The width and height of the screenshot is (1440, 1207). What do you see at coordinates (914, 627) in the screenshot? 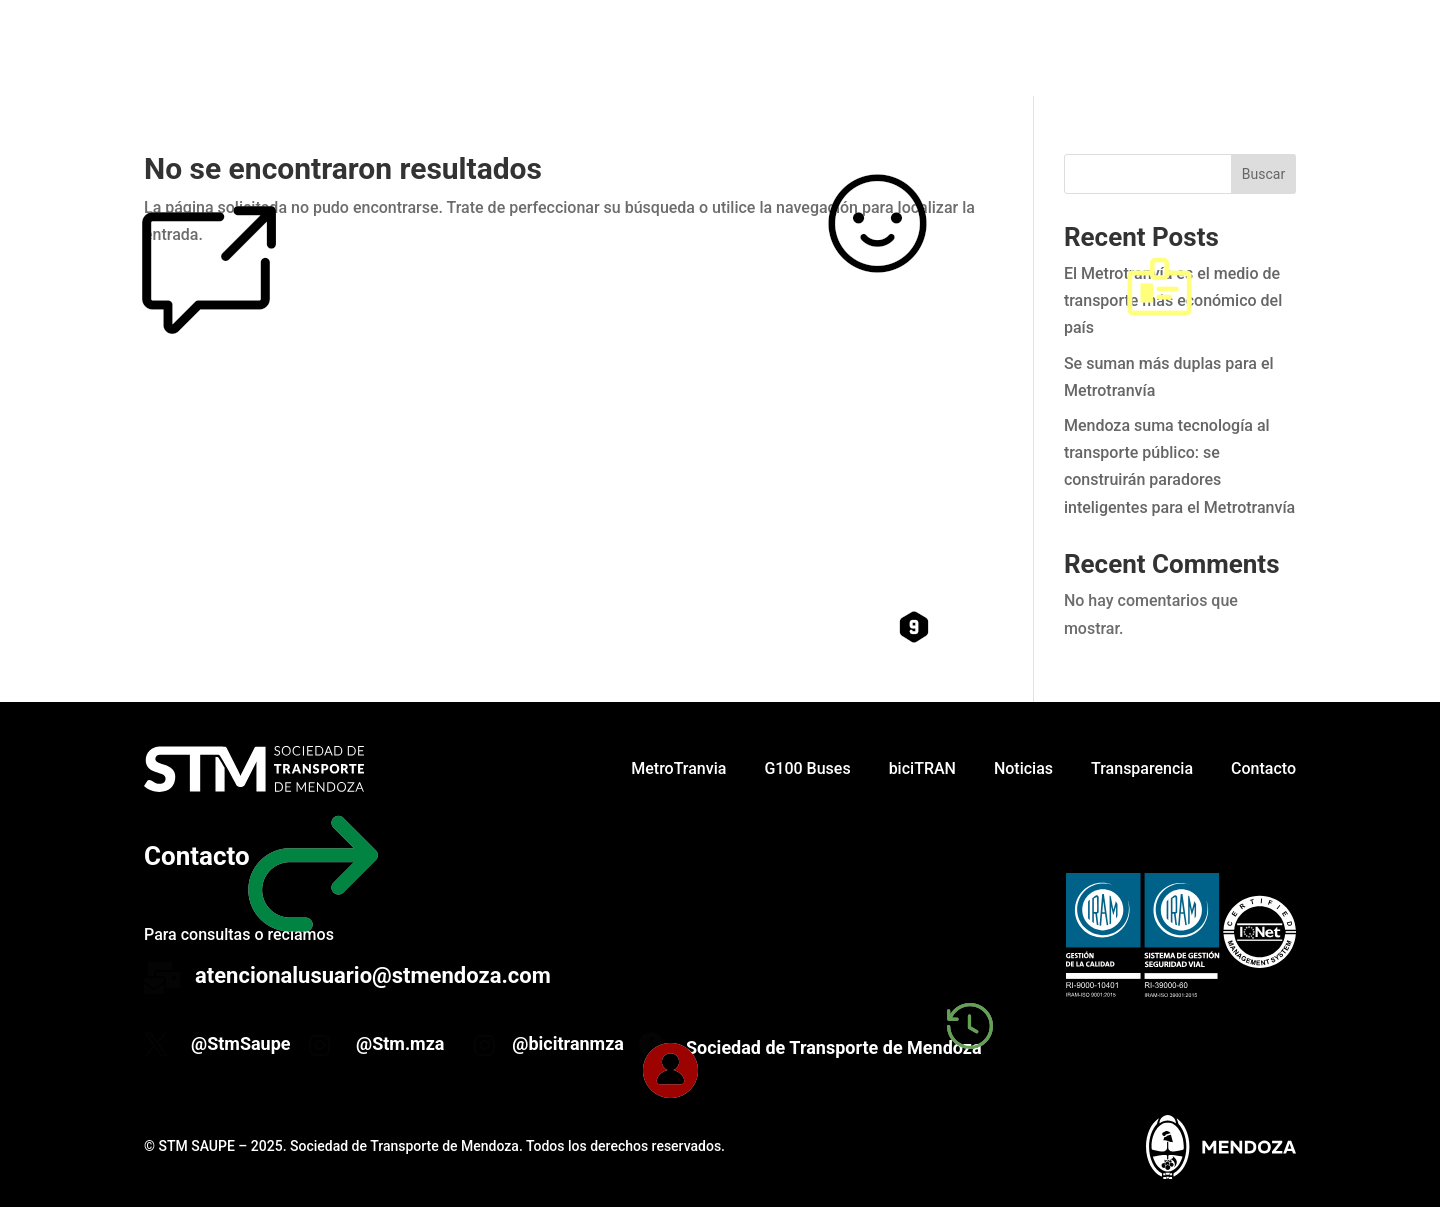
I see `indicates step 9 in a multi-step process` at bounding box center [914, 627].